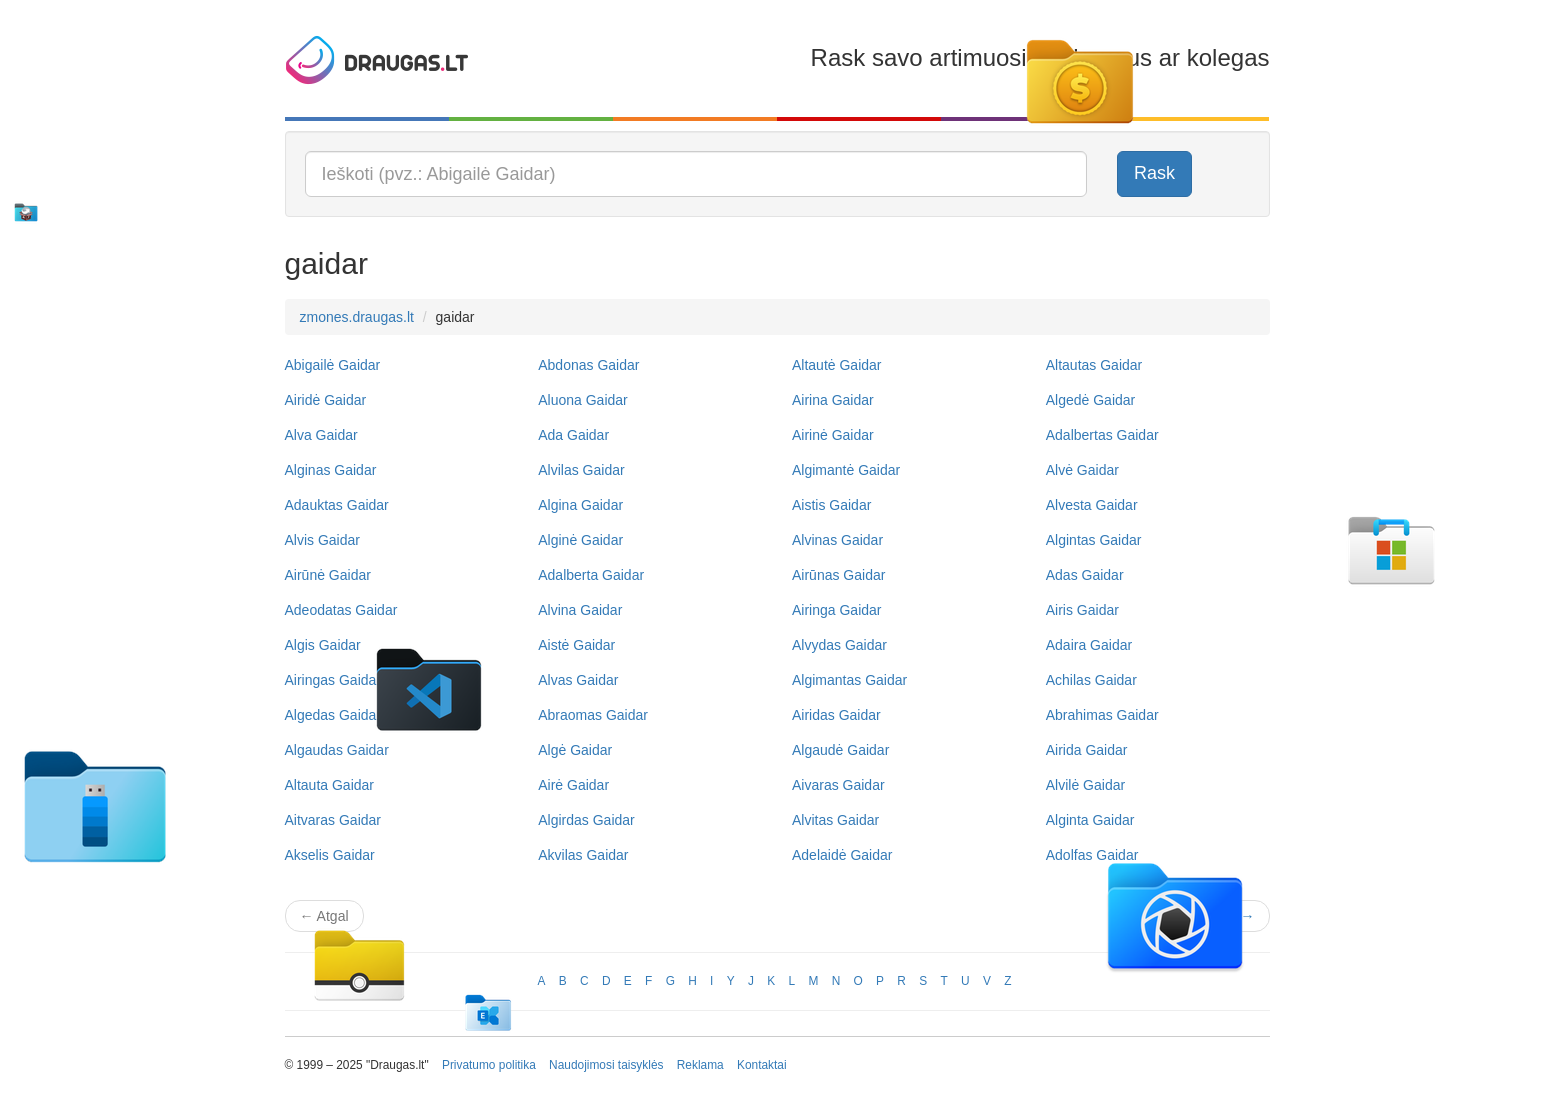  Describe the element at coordinates (26, 213) in the screenshot. I see `folder containing portableapps packages` at that location.